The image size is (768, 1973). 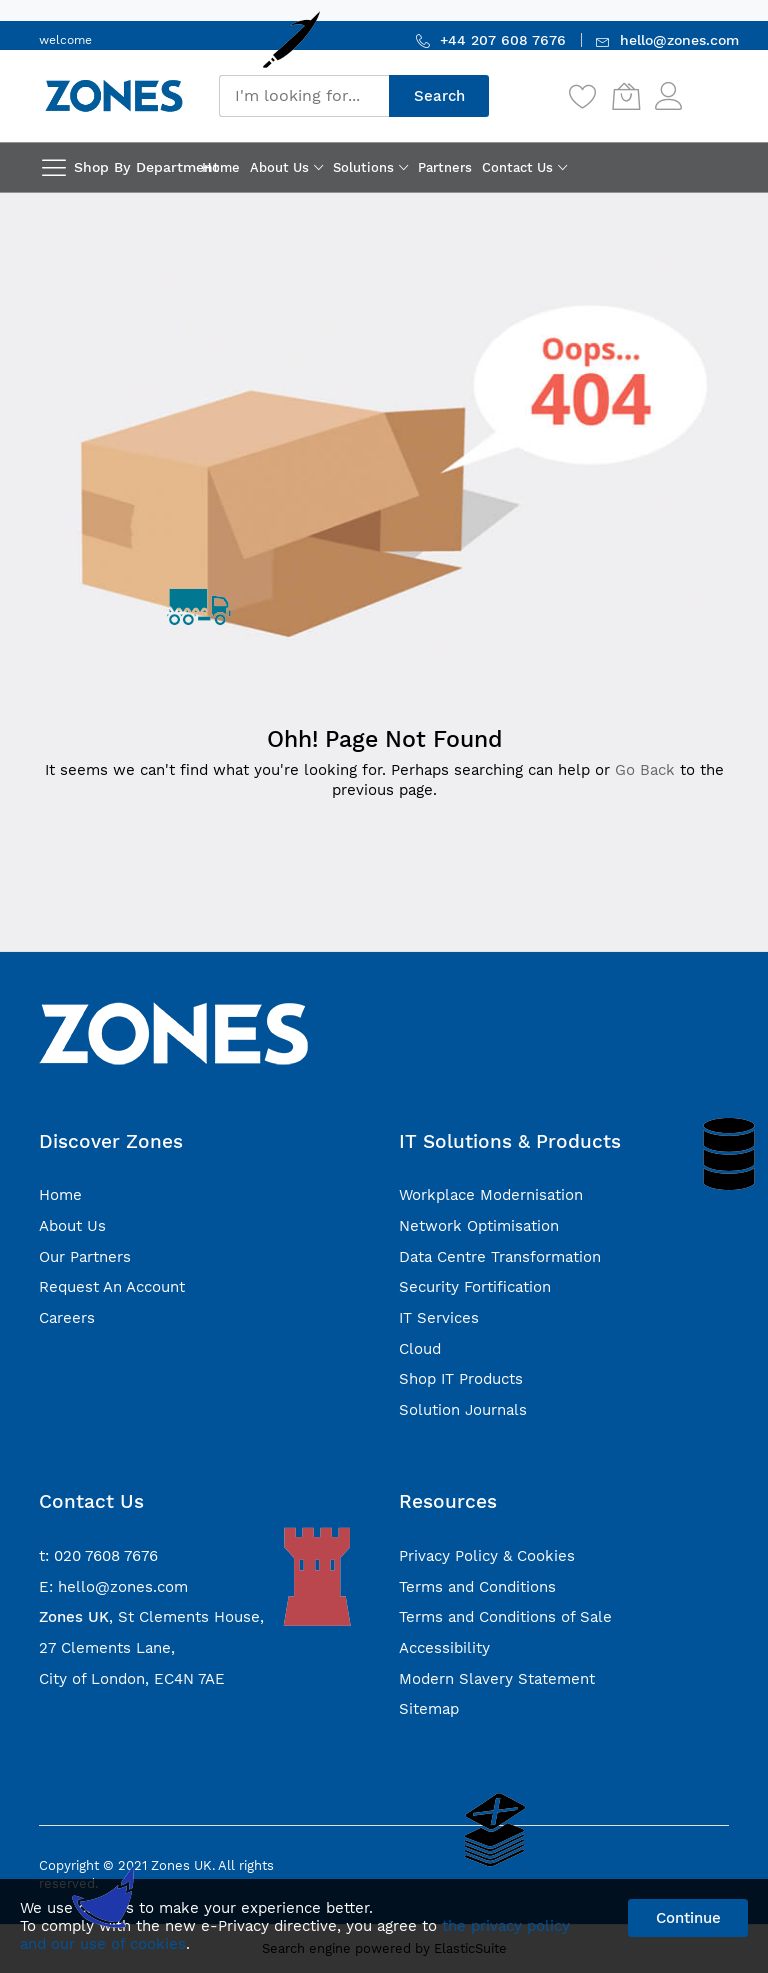 I want to click on access database storage, so click(x=729, y=1154).